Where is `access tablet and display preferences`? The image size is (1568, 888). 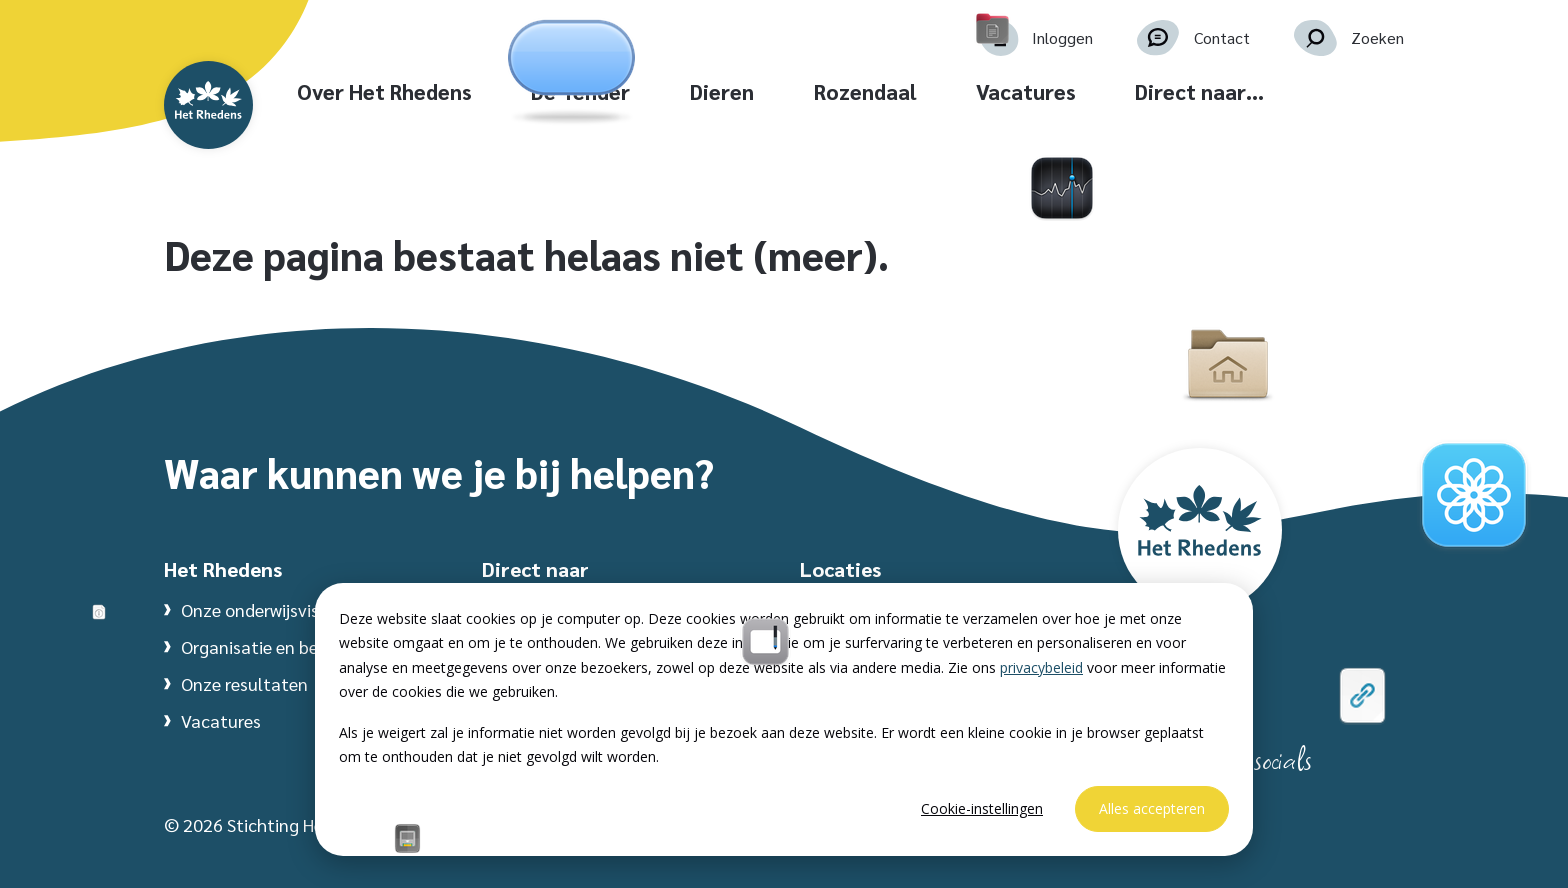 access tablet and display preferences is located at coordinates (765, 642).